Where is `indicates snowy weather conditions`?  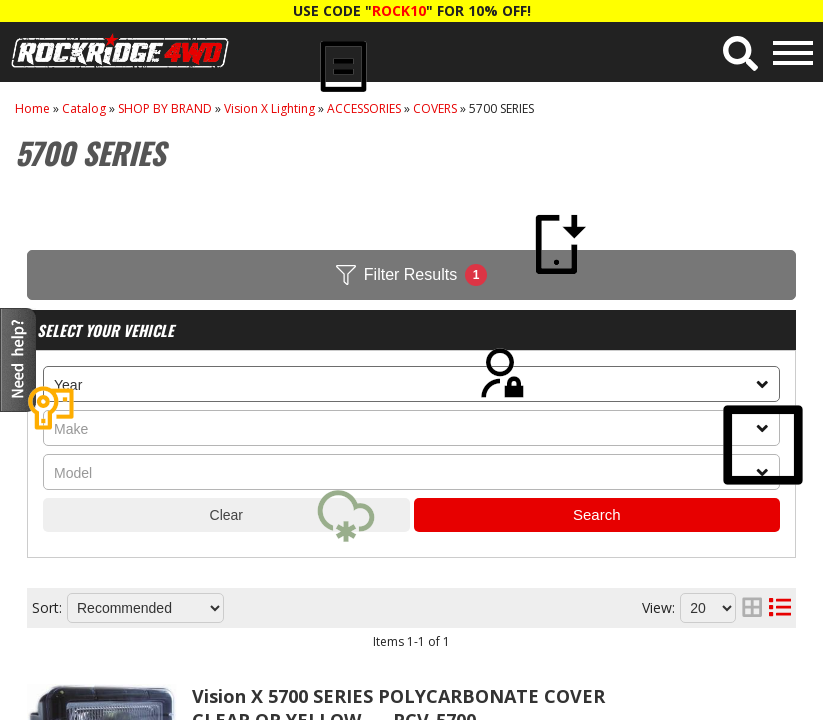
indicates snowy weather conditions is located at coordinates (346, 516).